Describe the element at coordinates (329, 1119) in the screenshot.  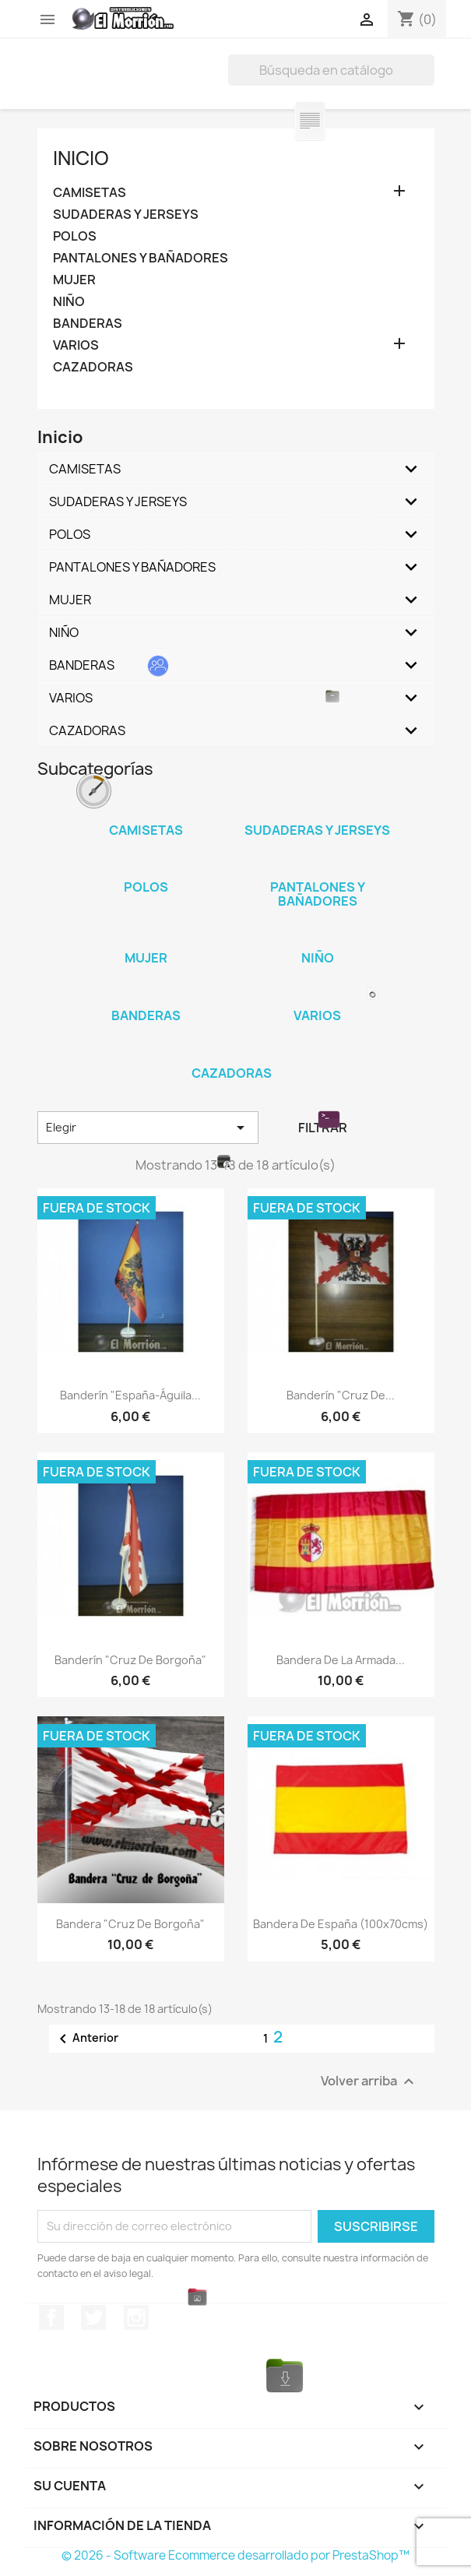
I see `open the terminal application` at that location.